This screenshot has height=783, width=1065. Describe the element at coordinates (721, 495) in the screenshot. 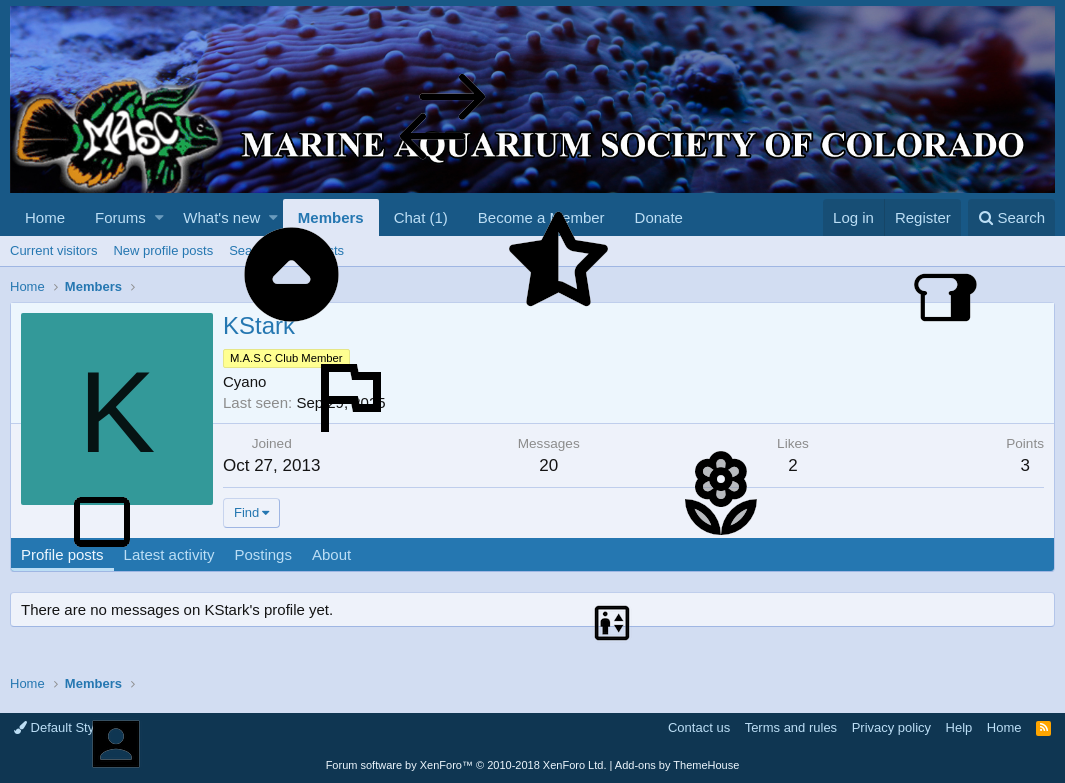

I see `find nearby florists or flower shops` at that location.